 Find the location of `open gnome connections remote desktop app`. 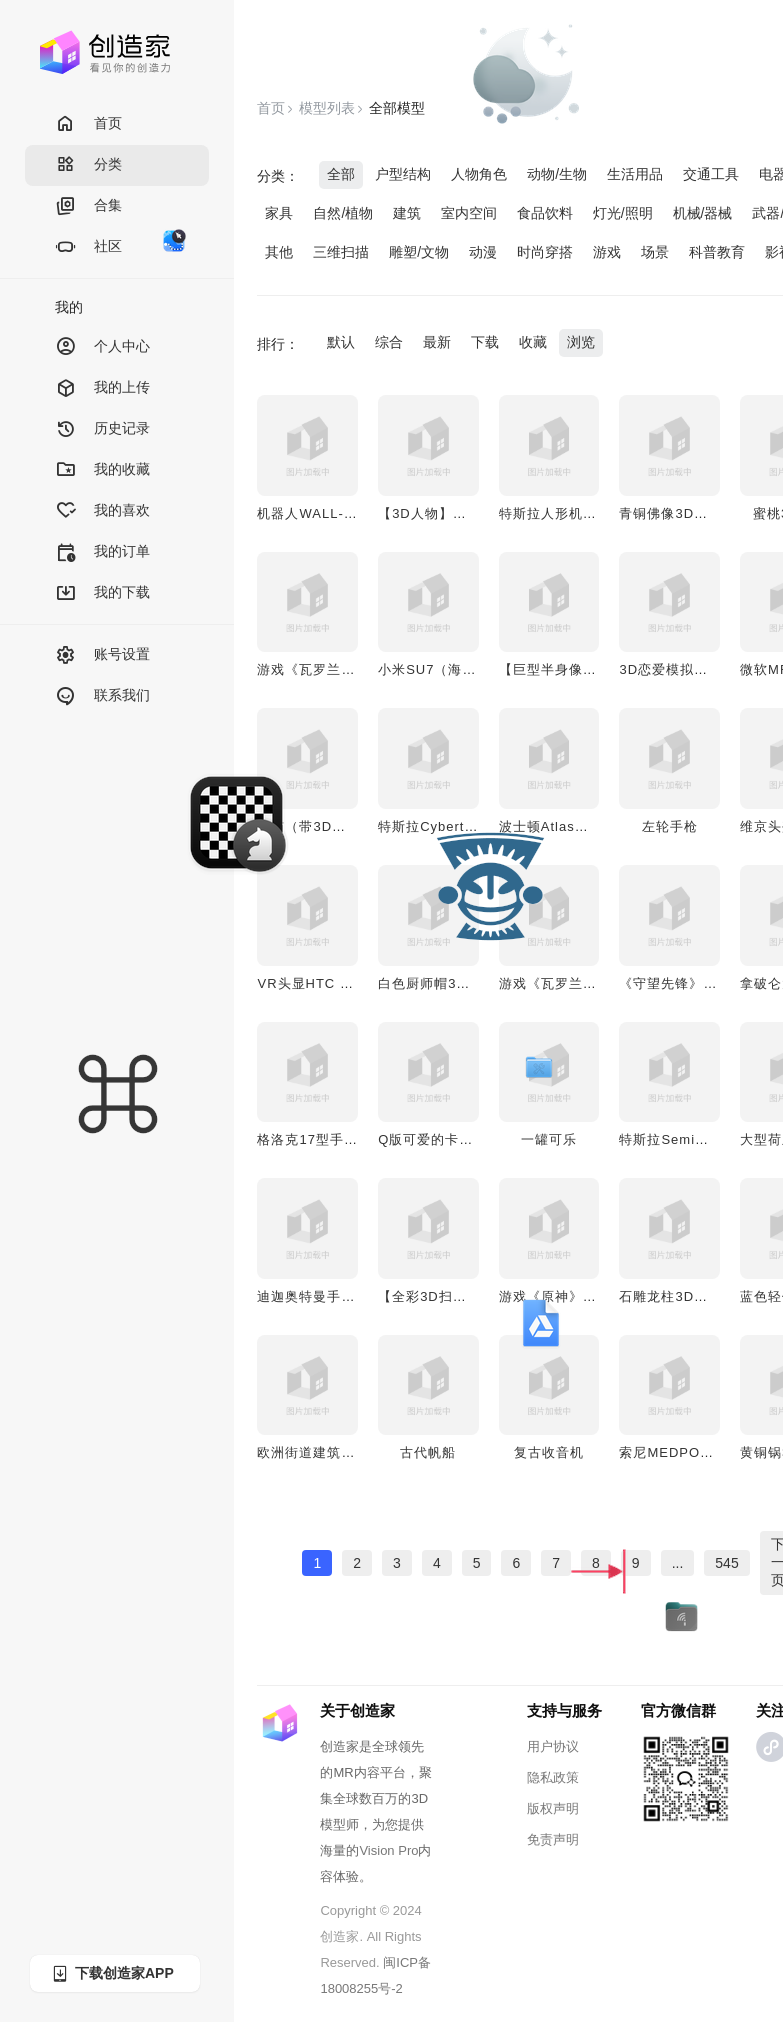

open gnome connections remote desktop app is located at coordinates (174, 241).